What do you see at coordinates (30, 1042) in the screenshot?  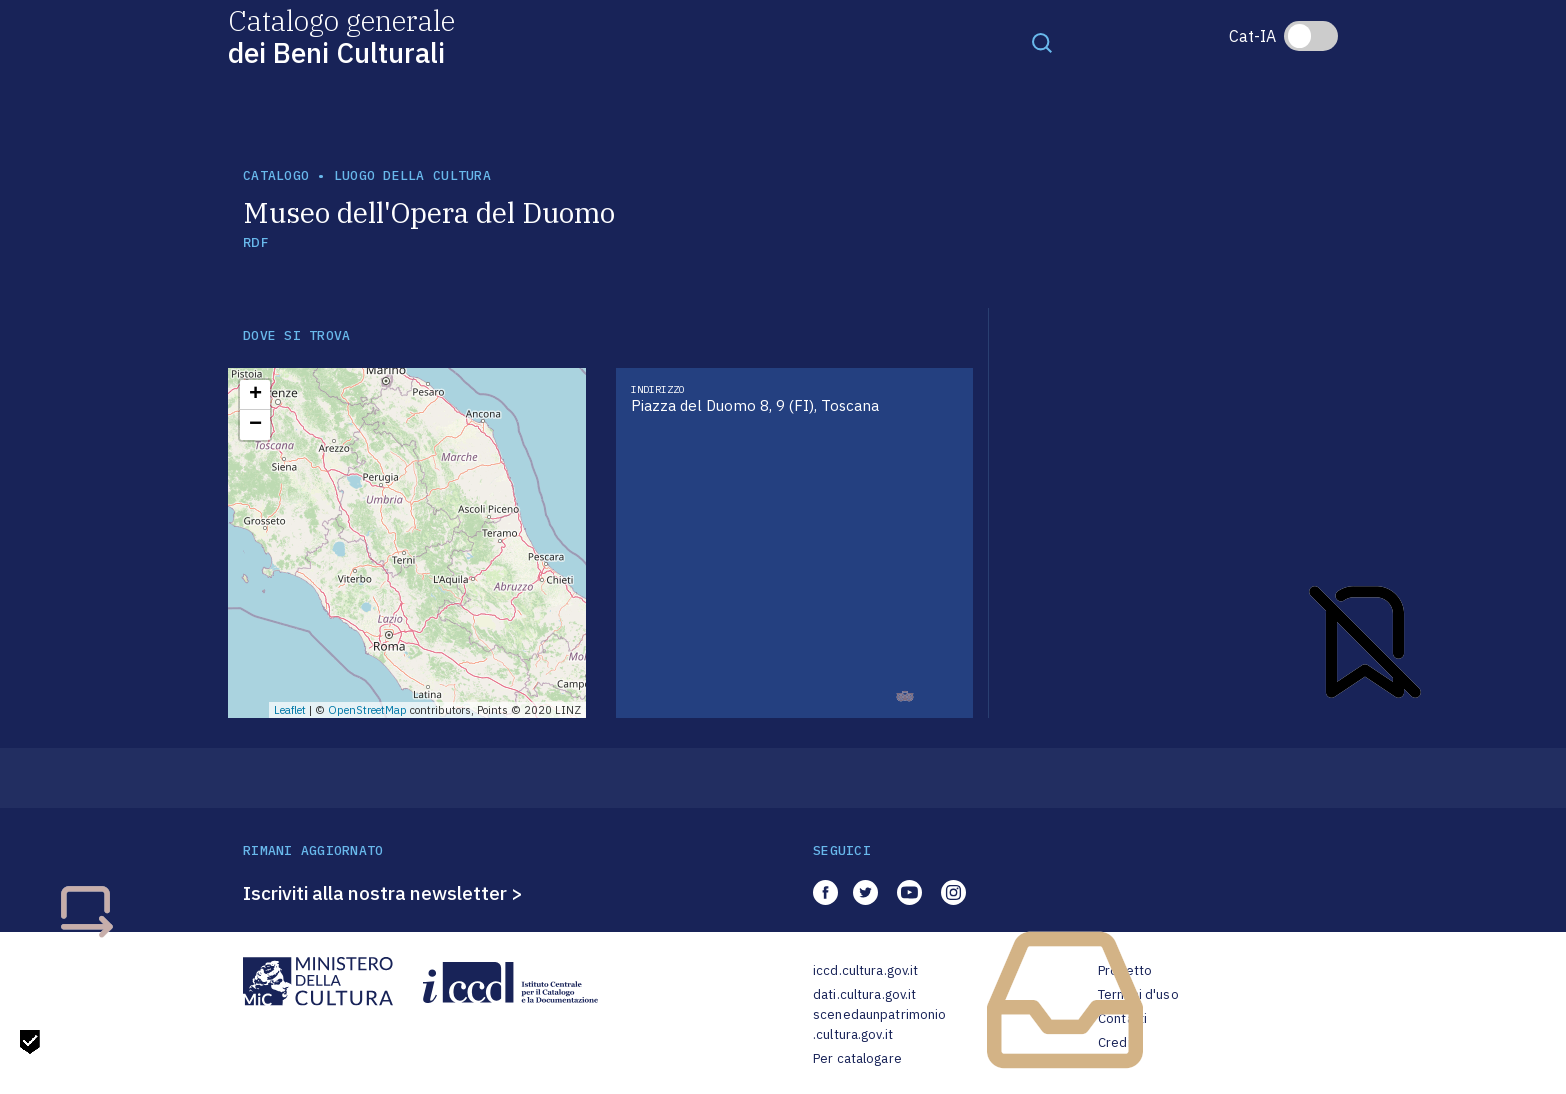 I see `mark location as visited` at bounding box center [30, 1042].